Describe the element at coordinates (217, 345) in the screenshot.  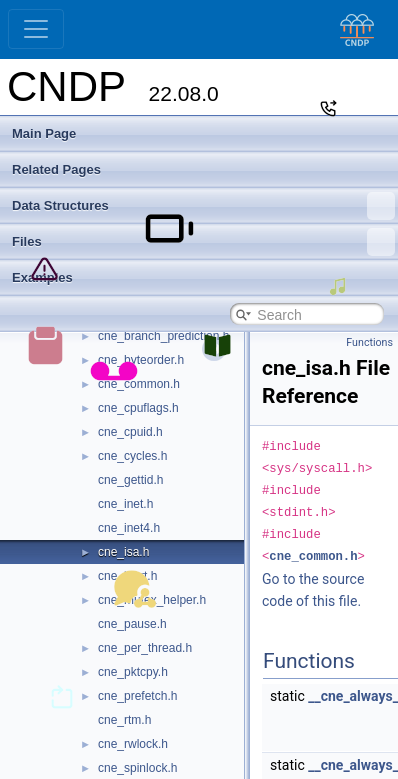
I see `open reading mode or e-reader` at that location.